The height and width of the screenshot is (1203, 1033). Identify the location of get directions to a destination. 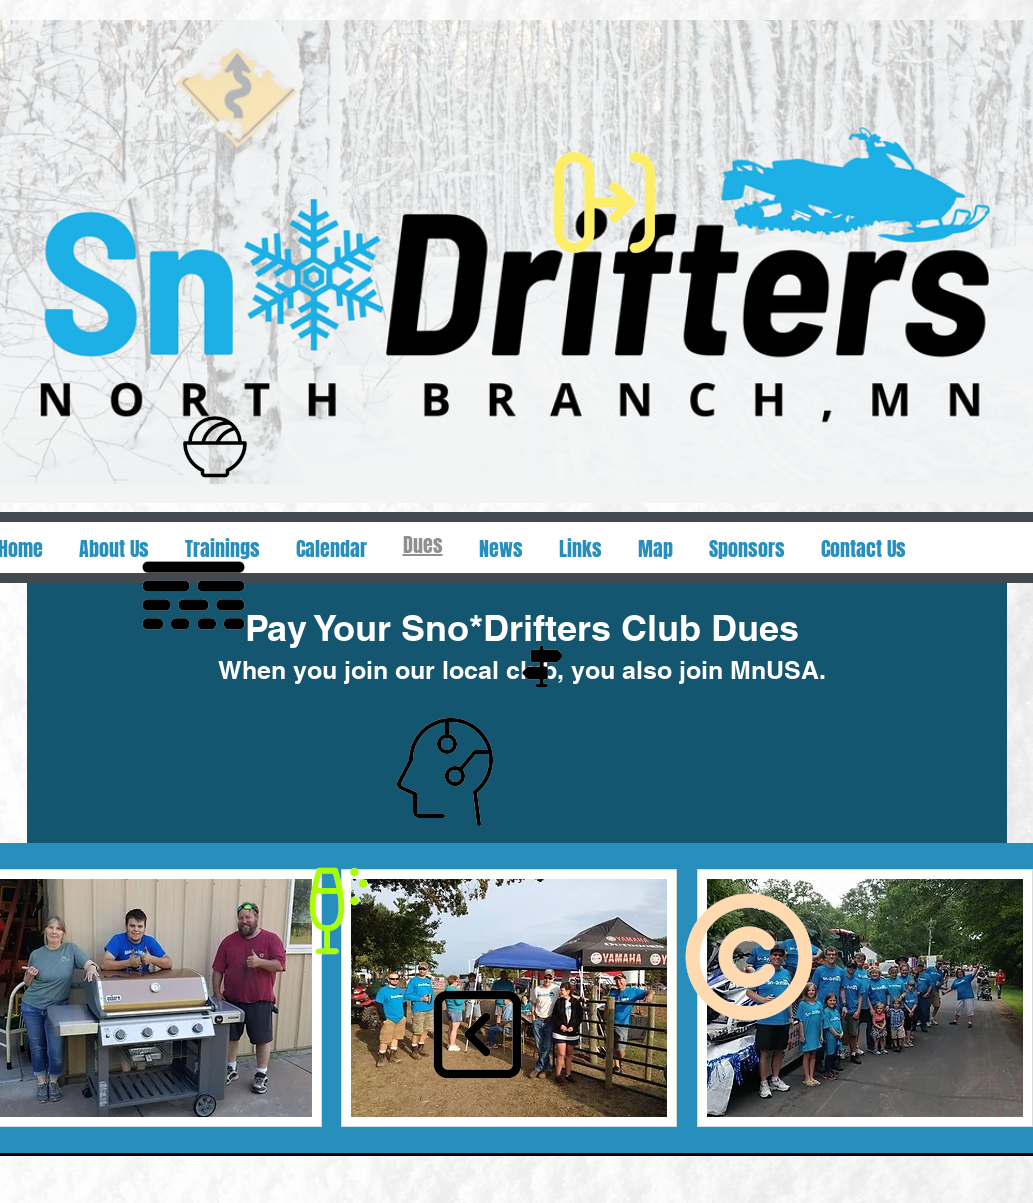
(541, 666).